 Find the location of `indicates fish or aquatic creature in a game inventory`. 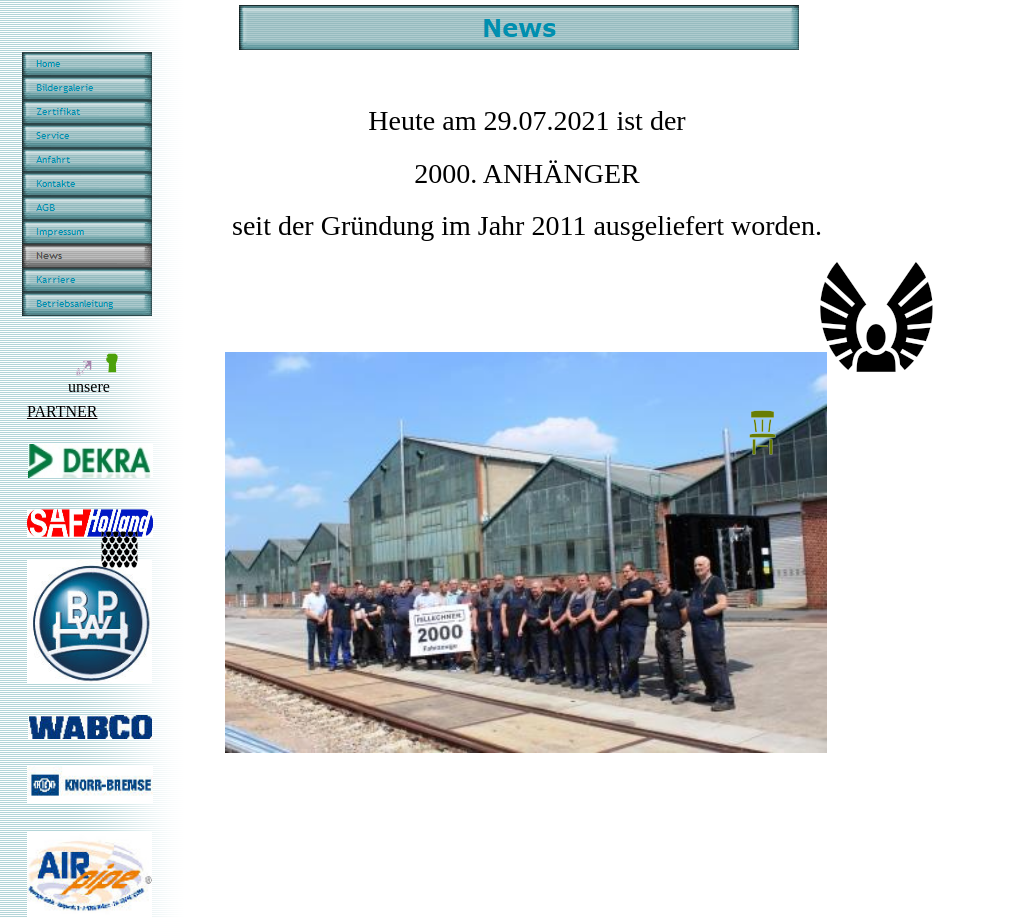

indicates fish or aquatic creature in a game inventory is located at coordinates (119, 549).